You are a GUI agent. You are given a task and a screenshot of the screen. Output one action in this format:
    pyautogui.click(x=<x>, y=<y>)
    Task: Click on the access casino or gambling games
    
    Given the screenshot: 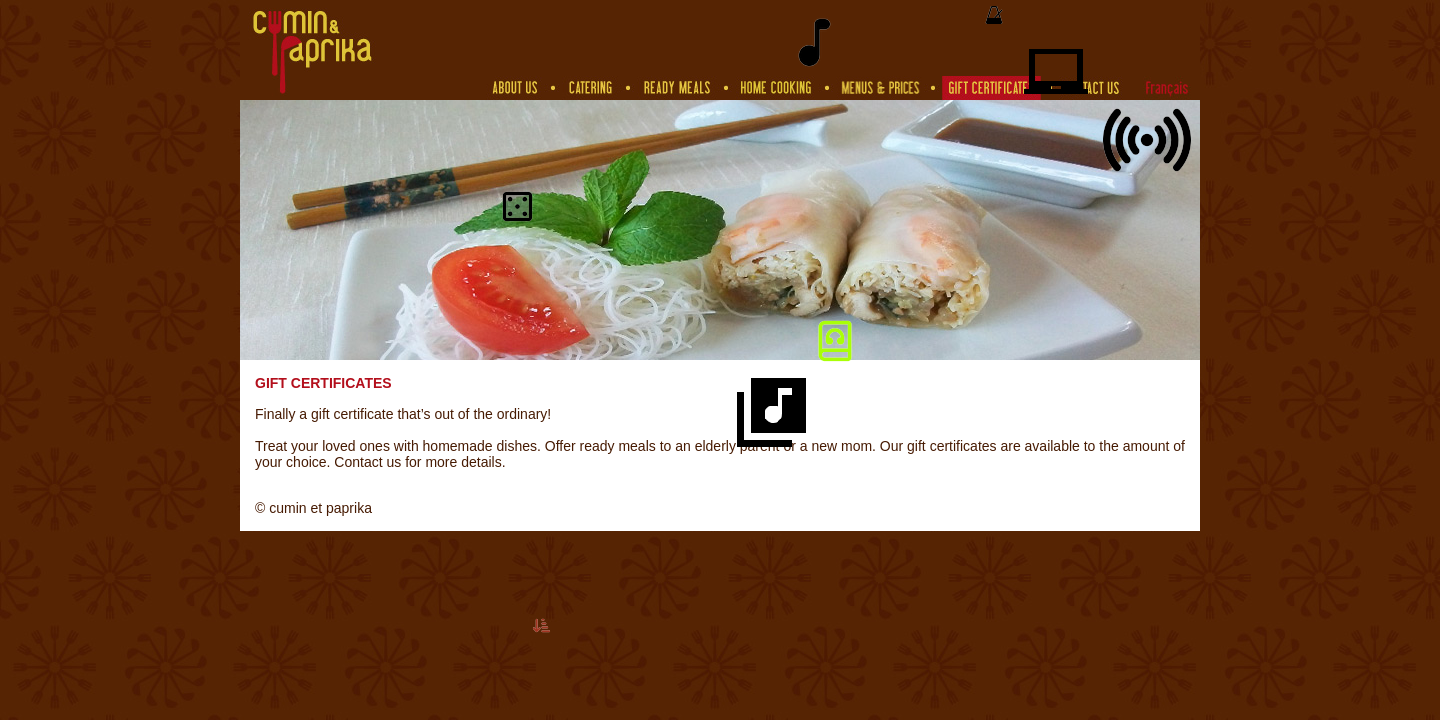 What is the action you would take?
    pyautogui.click(x=517, y=206)
    